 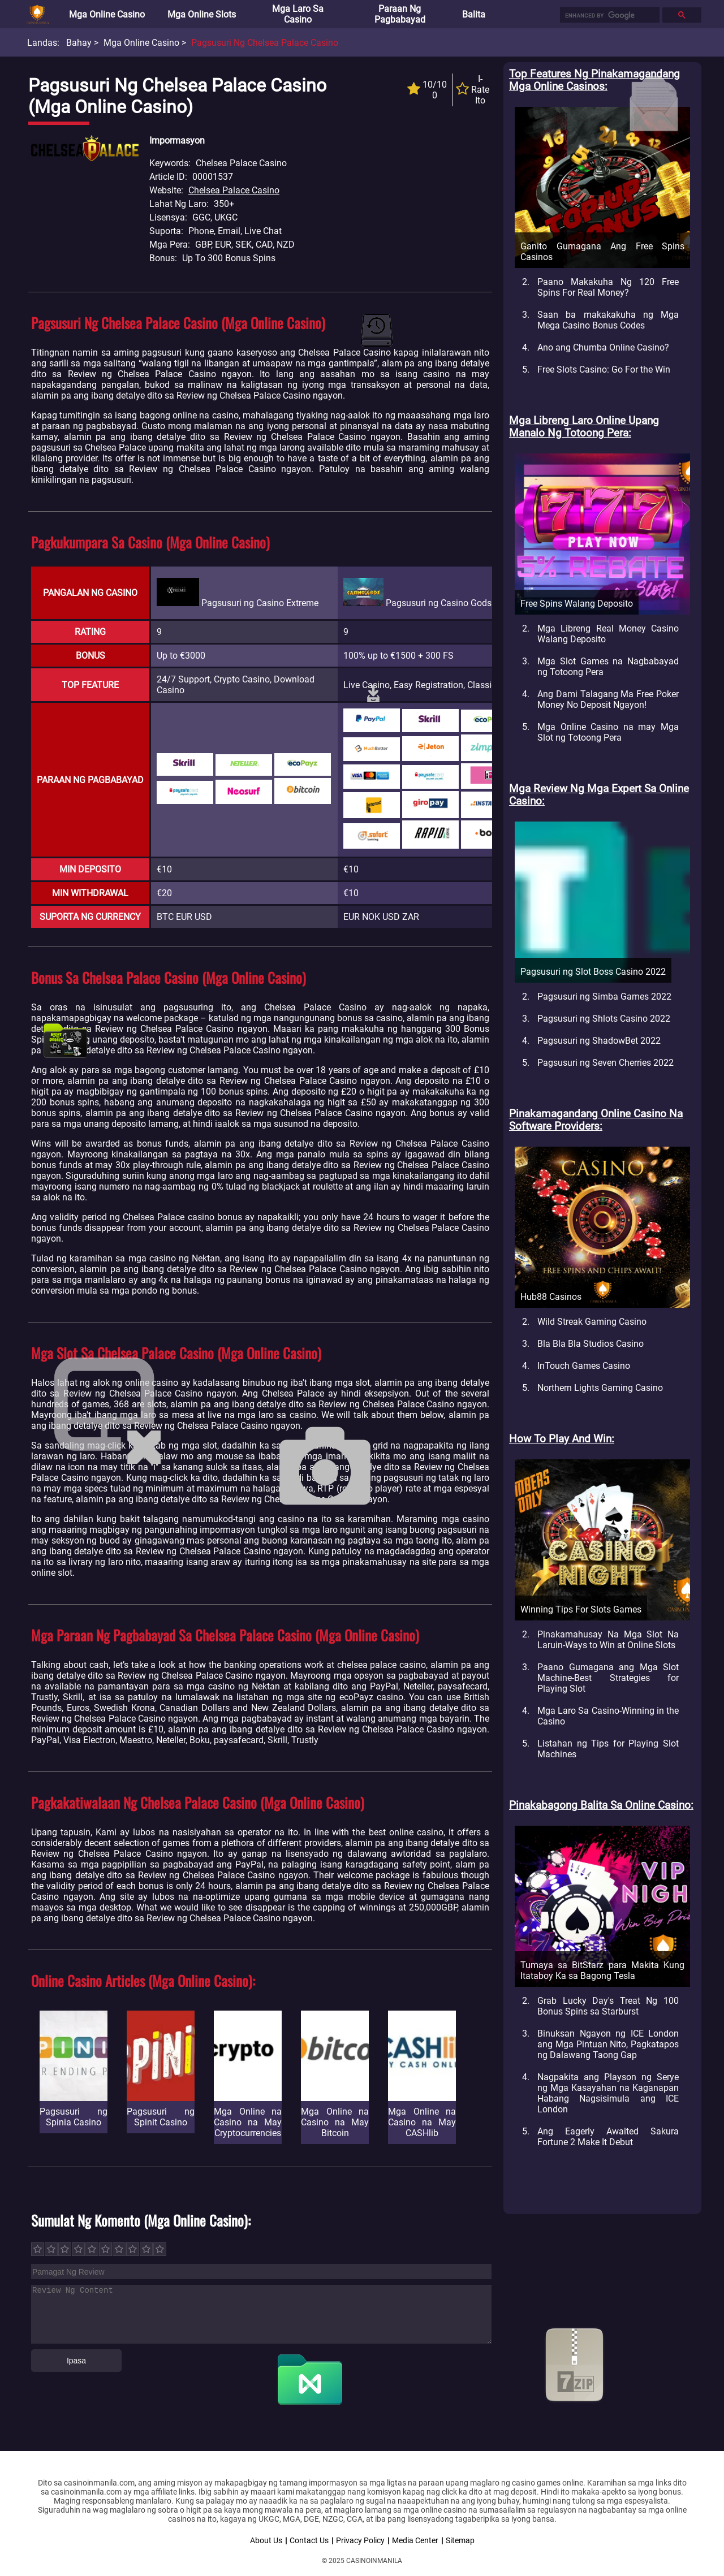 What do you see at coordinates (574, 2365) in the screenshot?
I see `a 7-zip compressed archive file` at bounding box center [574, 2365].